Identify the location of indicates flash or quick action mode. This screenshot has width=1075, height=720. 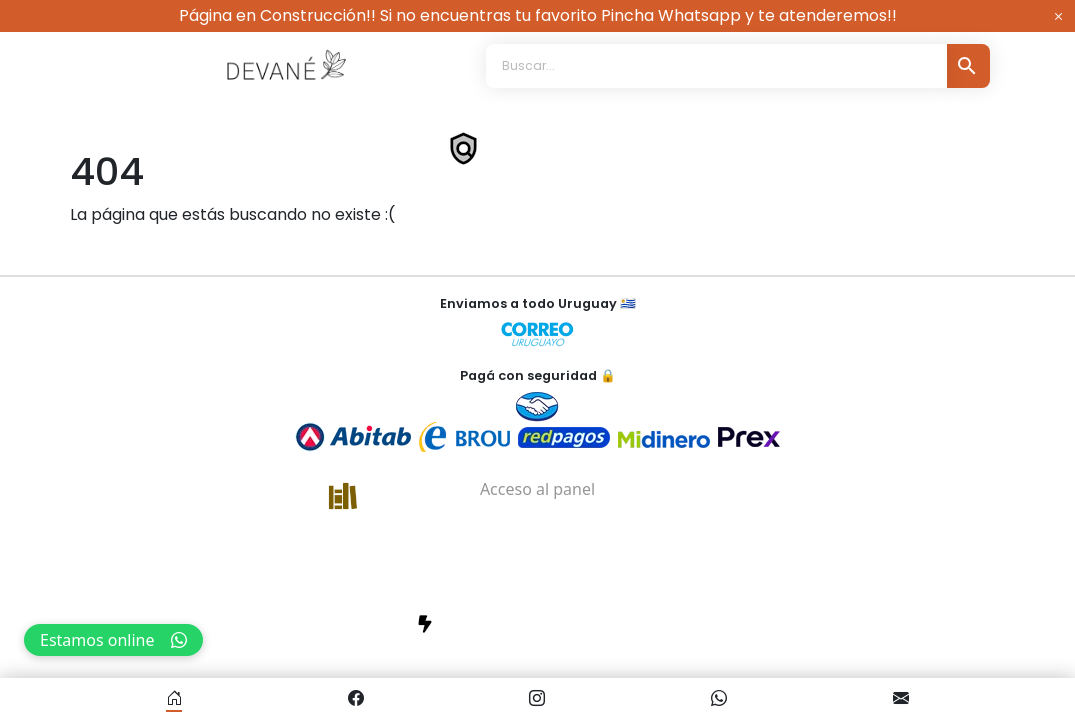
(425, 624).